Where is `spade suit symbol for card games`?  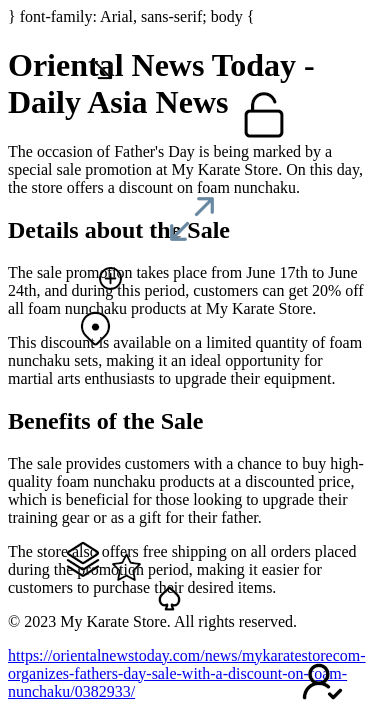
spade suit symbol for card games is located at coordinates (169, 598).